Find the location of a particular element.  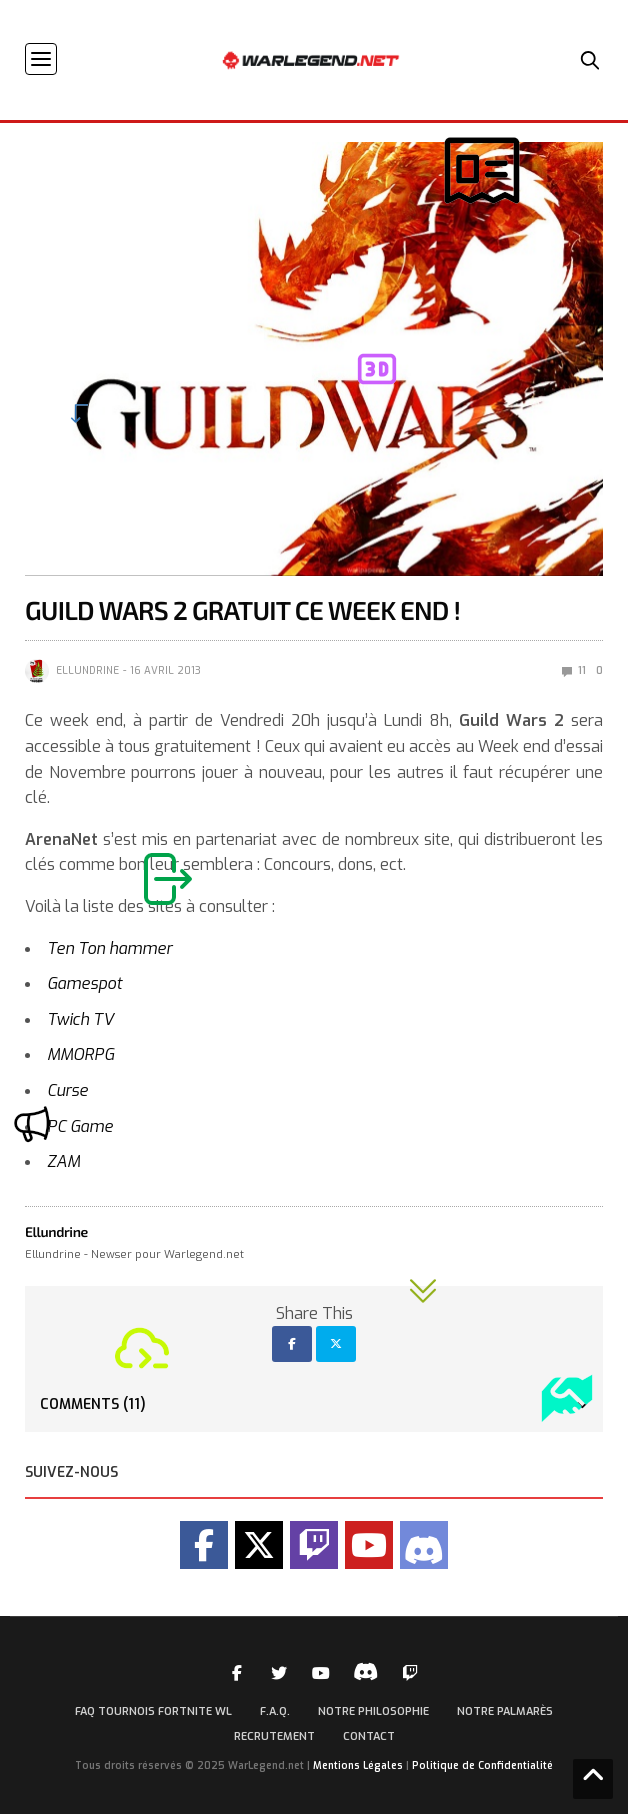

go back and down in navigation is located at coordinates (79, 413).